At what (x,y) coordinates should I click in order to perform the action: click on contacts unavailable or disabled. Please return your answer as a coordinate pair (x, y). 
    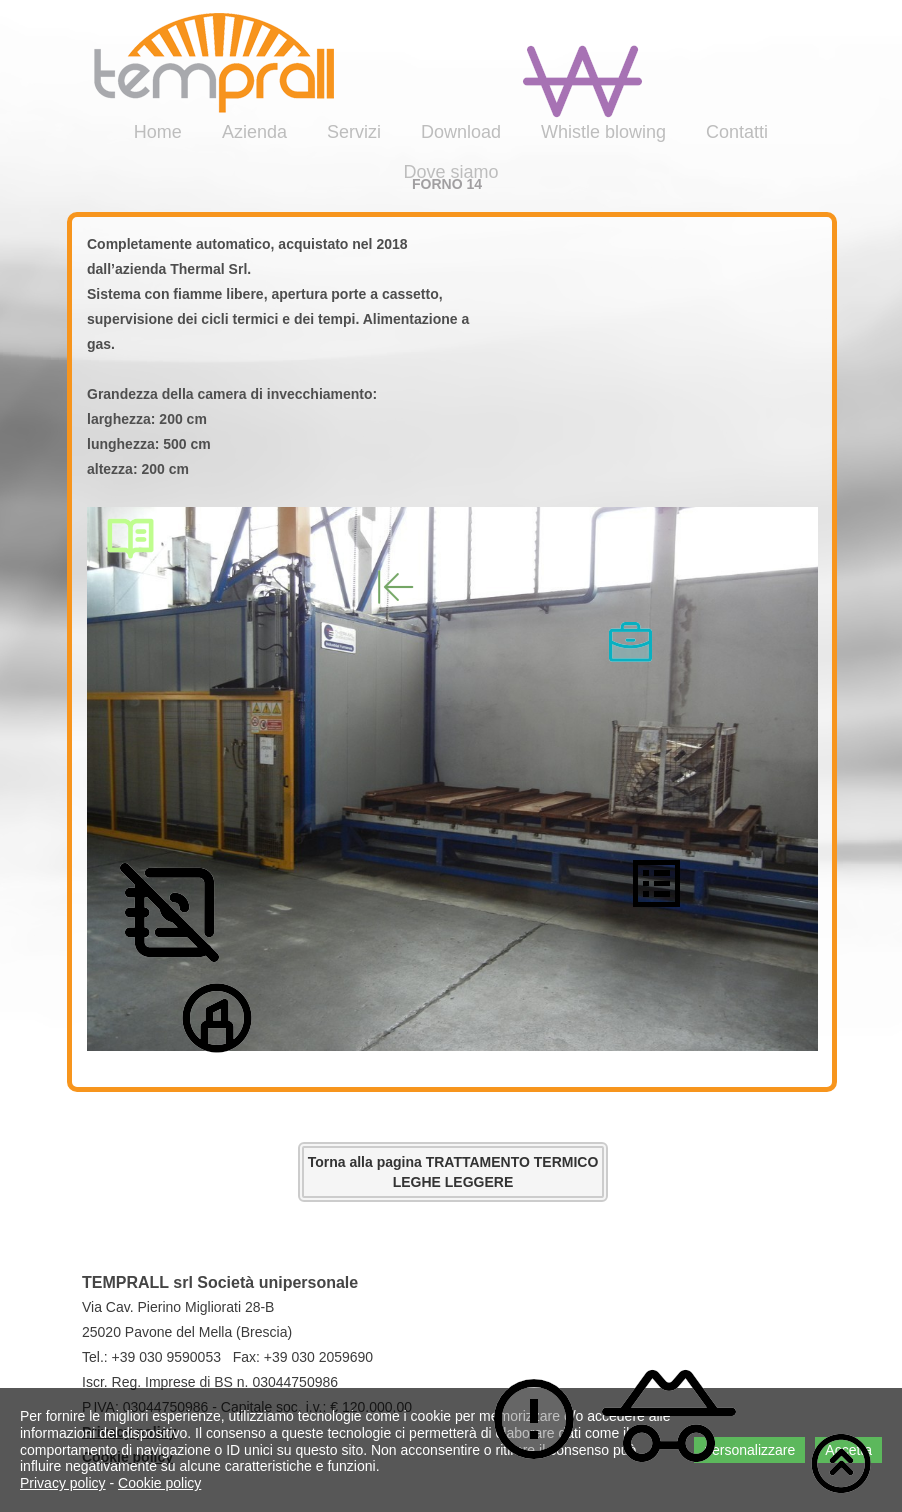
    Looking at the image, I should click on (169, 912).